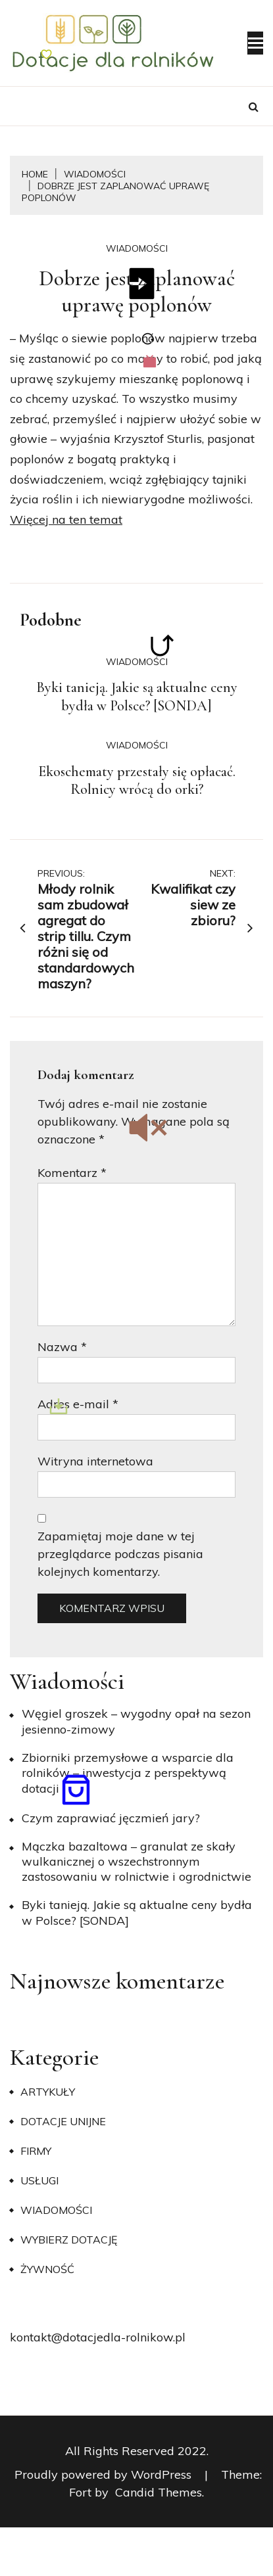 This screenshot has height=2576, width=273. Describe the element at coordinates (147, 1128) in the screenshot. I see `mute or unmute audio` at that location.